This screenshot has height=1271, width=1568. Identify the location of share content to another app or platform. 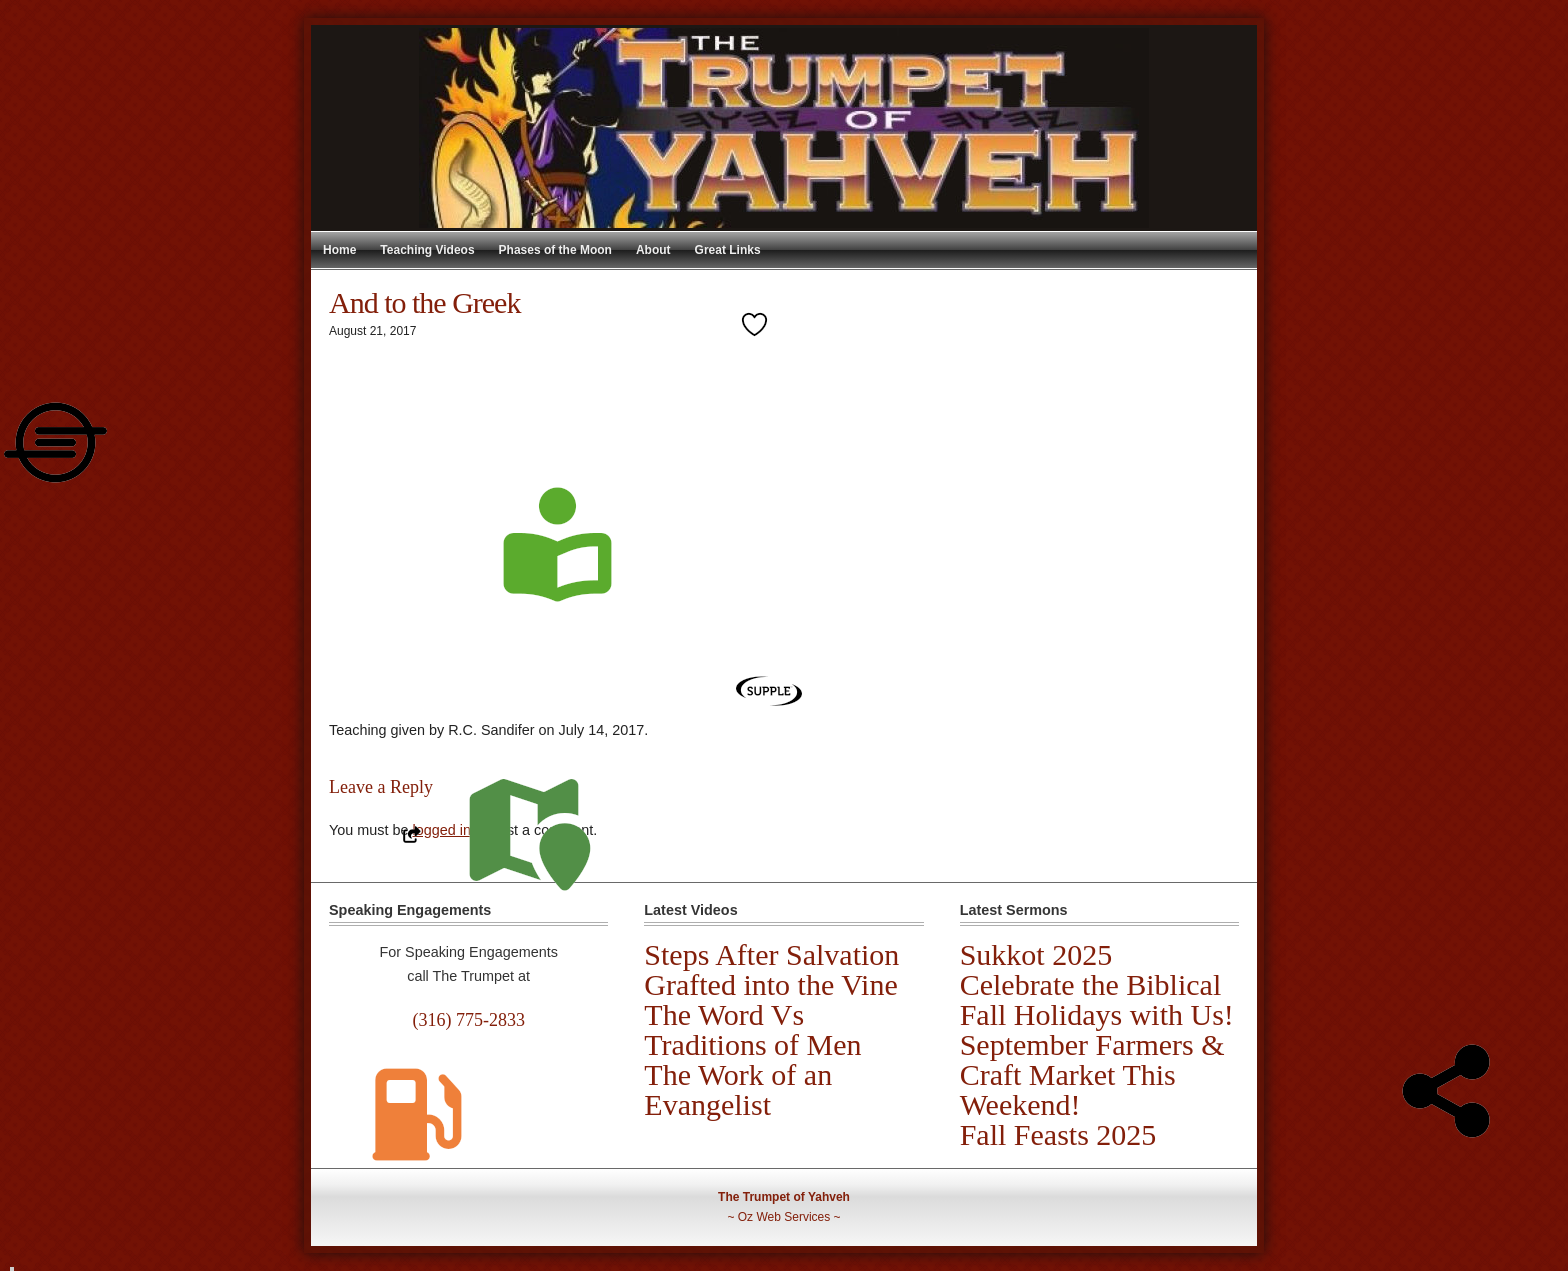
(411, 834).